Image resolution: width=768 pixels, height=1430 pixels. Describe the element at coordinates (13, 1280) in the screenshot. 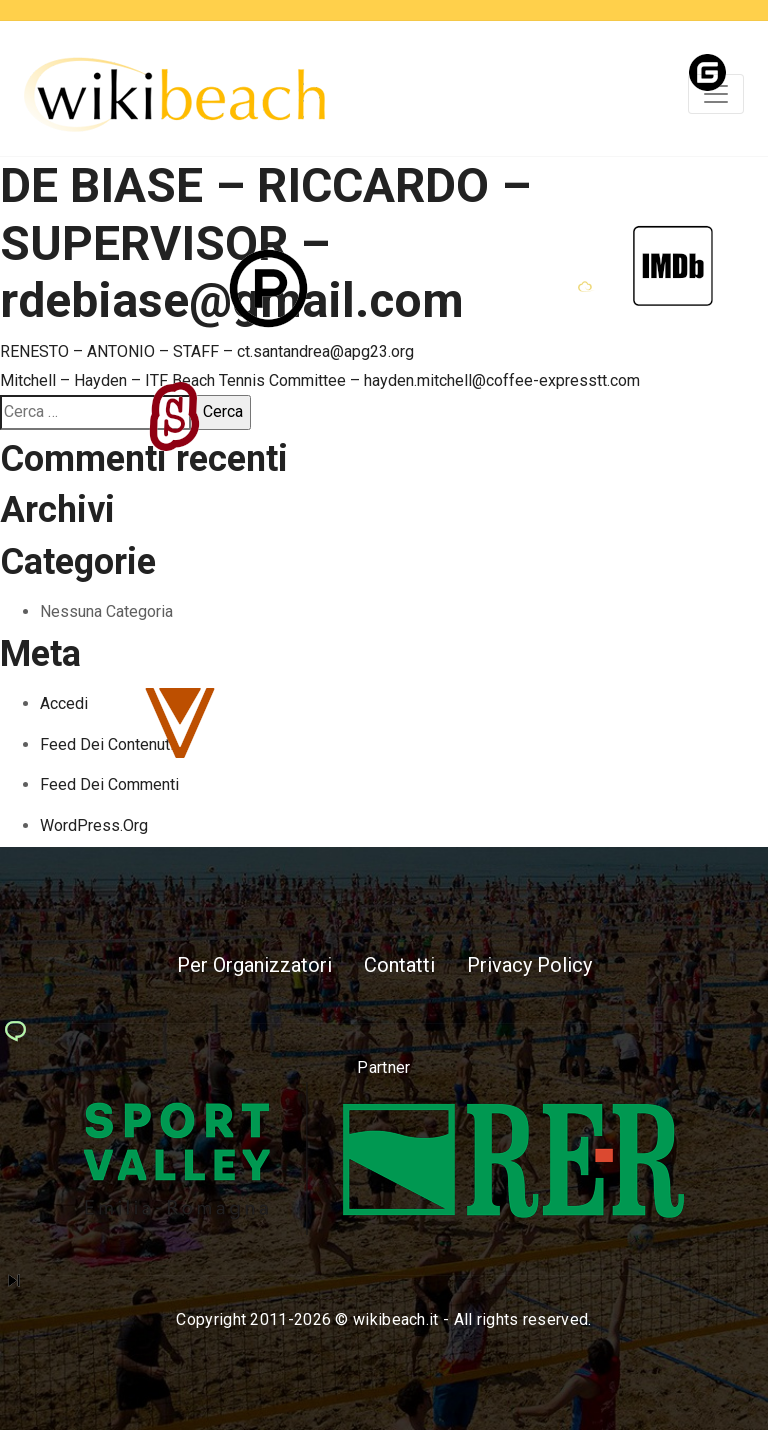

I see `skip to the next track` at that location.